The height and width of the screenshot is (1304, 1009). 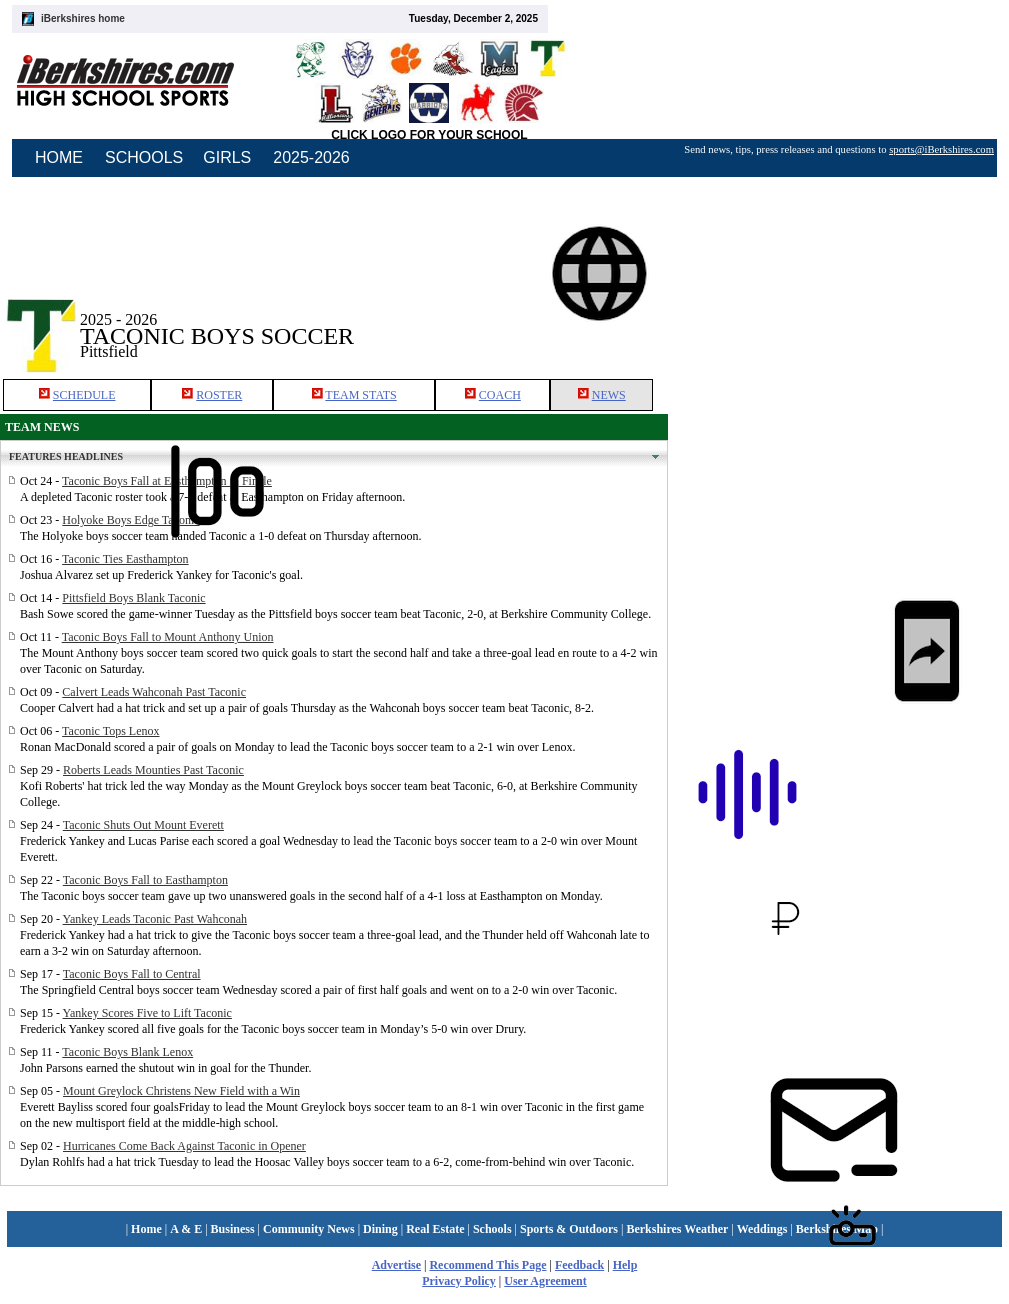 I want to click on share your mobile screen with others, so click(x=927, y=651).